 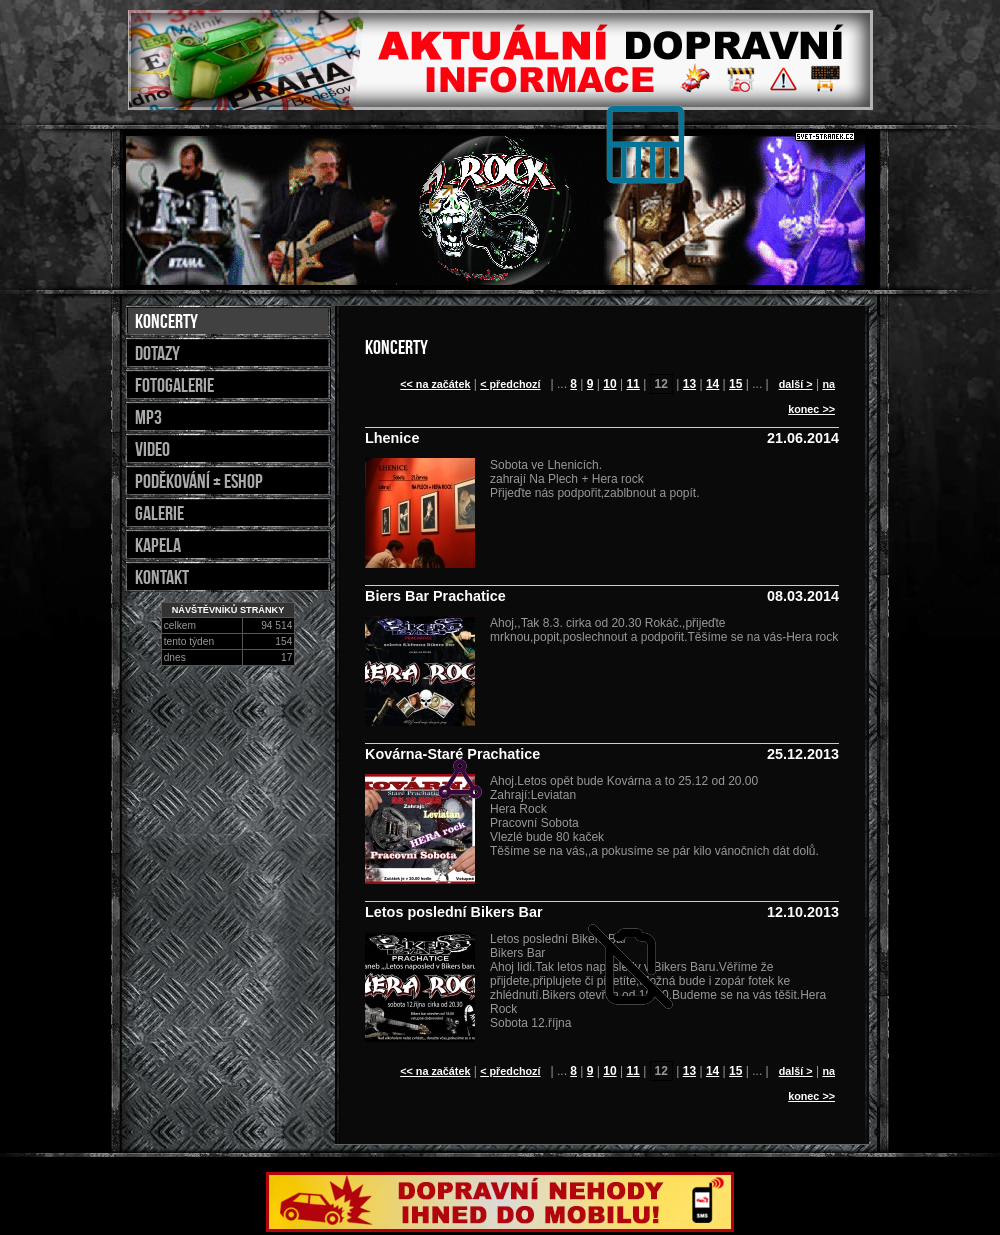 What do you see at coordinates (441, 197) in the screenshot?
I see `expand content to full screen` at bounding box center [441, 197].